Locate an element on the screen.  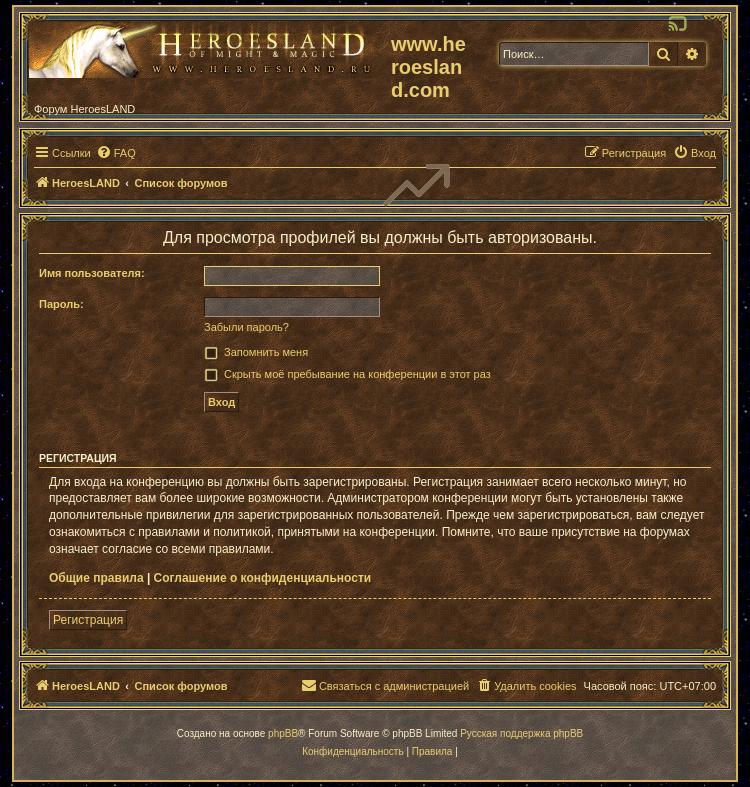
cast your screen to a nearby device is located at coordinates (677, 23).